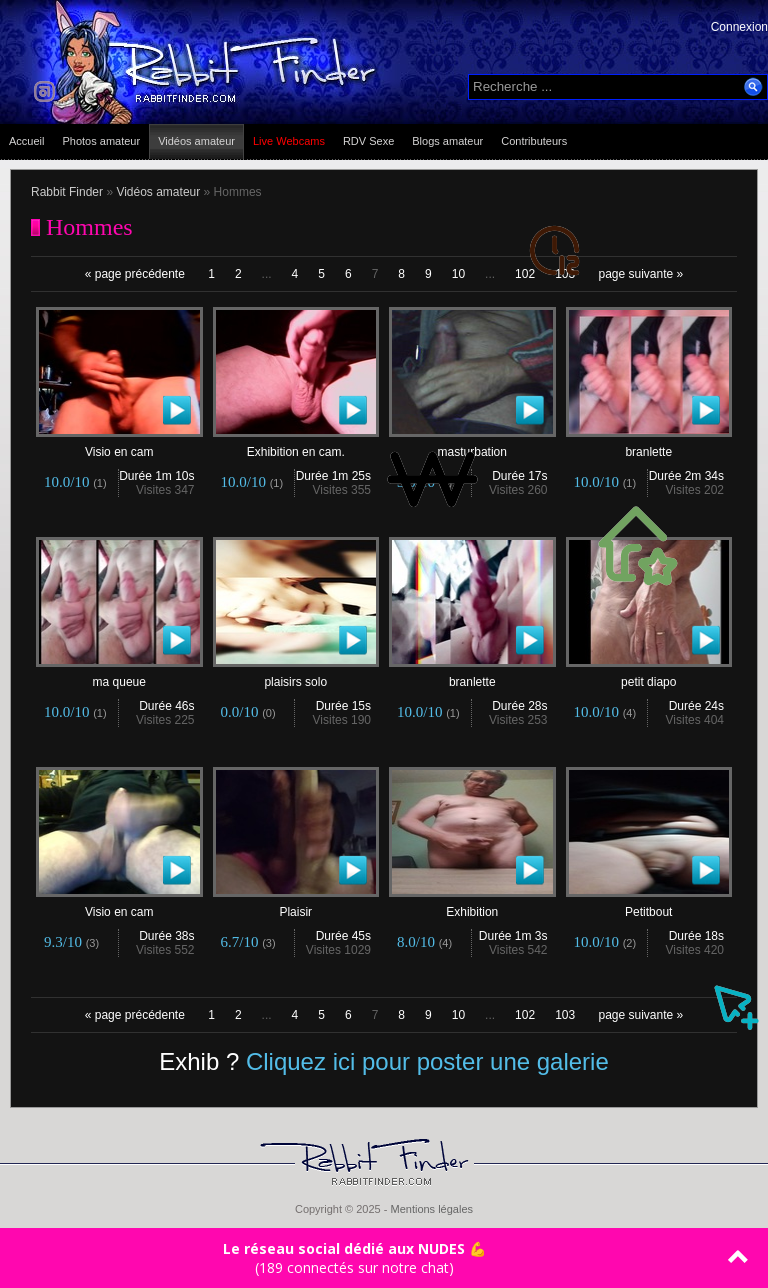  I want to click on add a new cursor or pointer, so click(734, 1005).